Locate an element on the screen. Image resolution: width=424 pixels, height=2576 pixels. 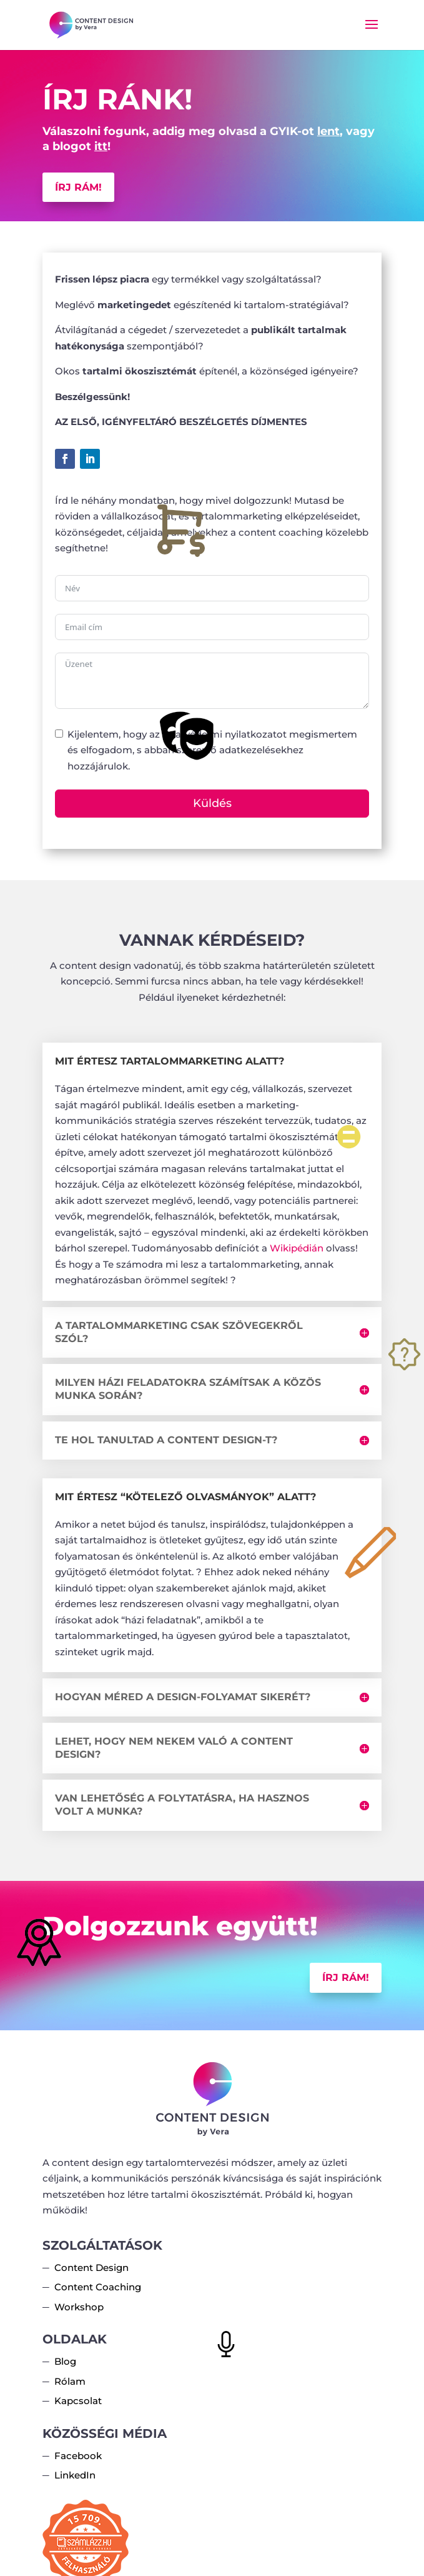
indicates unverified or unknown status is located at coordinates (404, 1354).